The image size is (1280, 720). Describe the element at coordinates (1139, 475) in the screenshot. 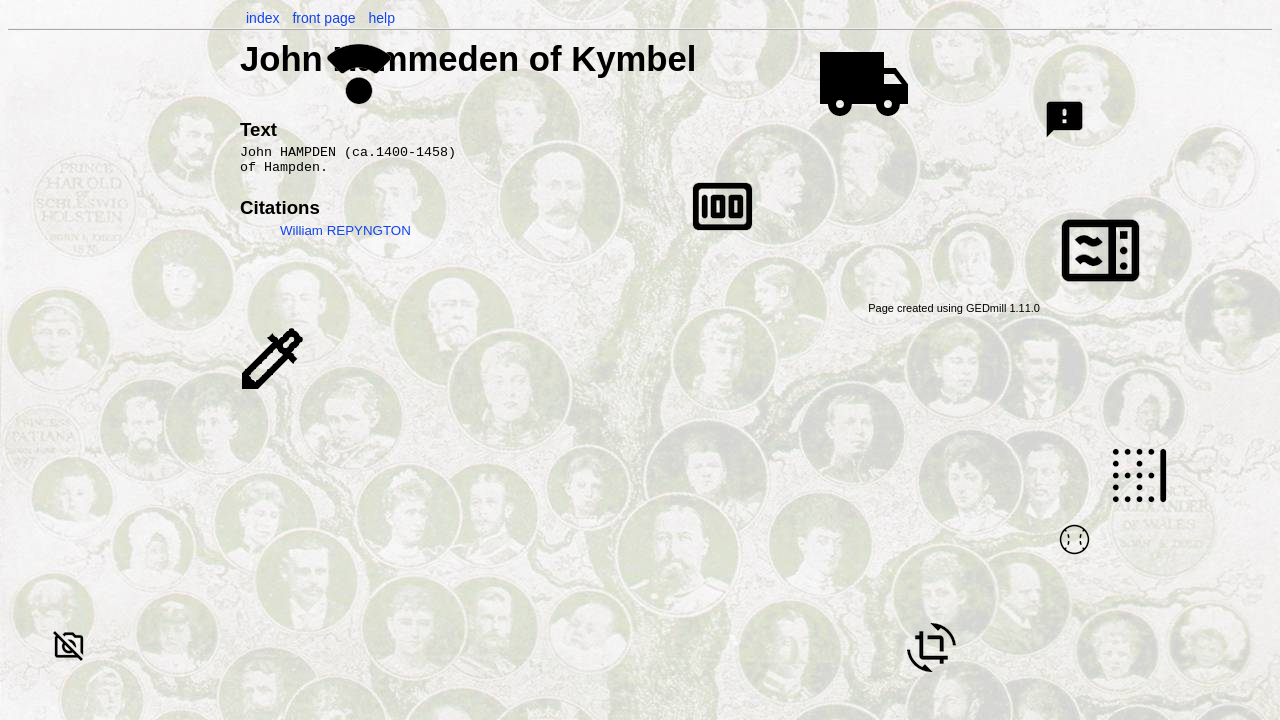

I see `apply border to right edge of selection` at that location.